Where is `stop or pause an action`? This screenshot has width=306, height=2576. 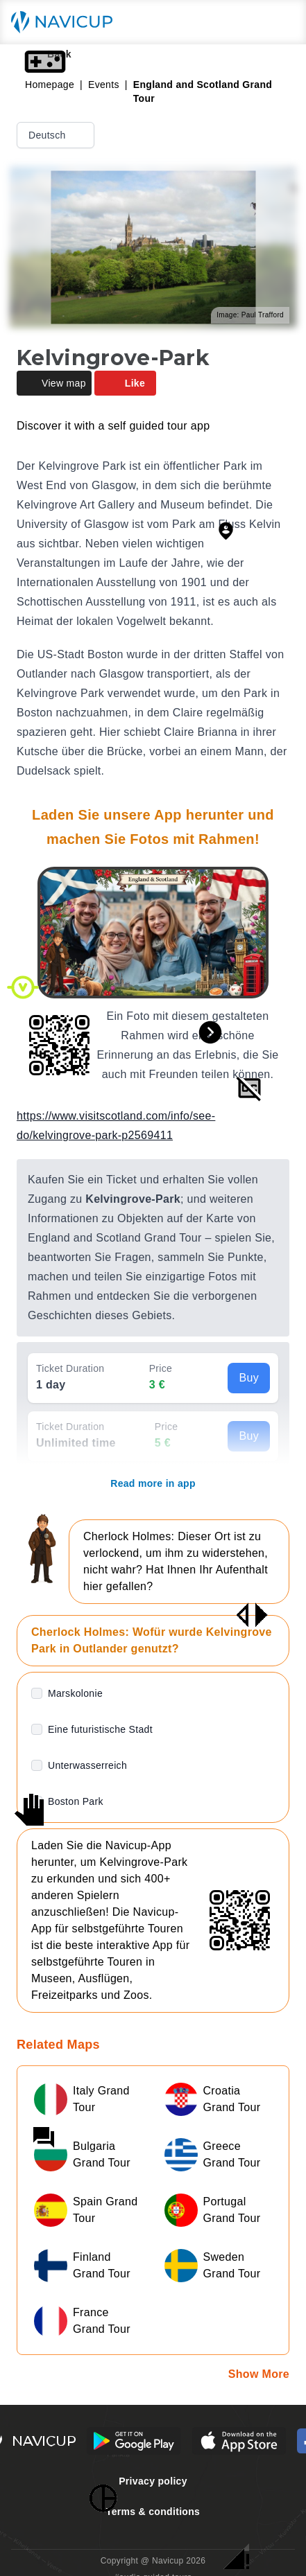
stop or pause an action is located at coordinates (29, 1810).